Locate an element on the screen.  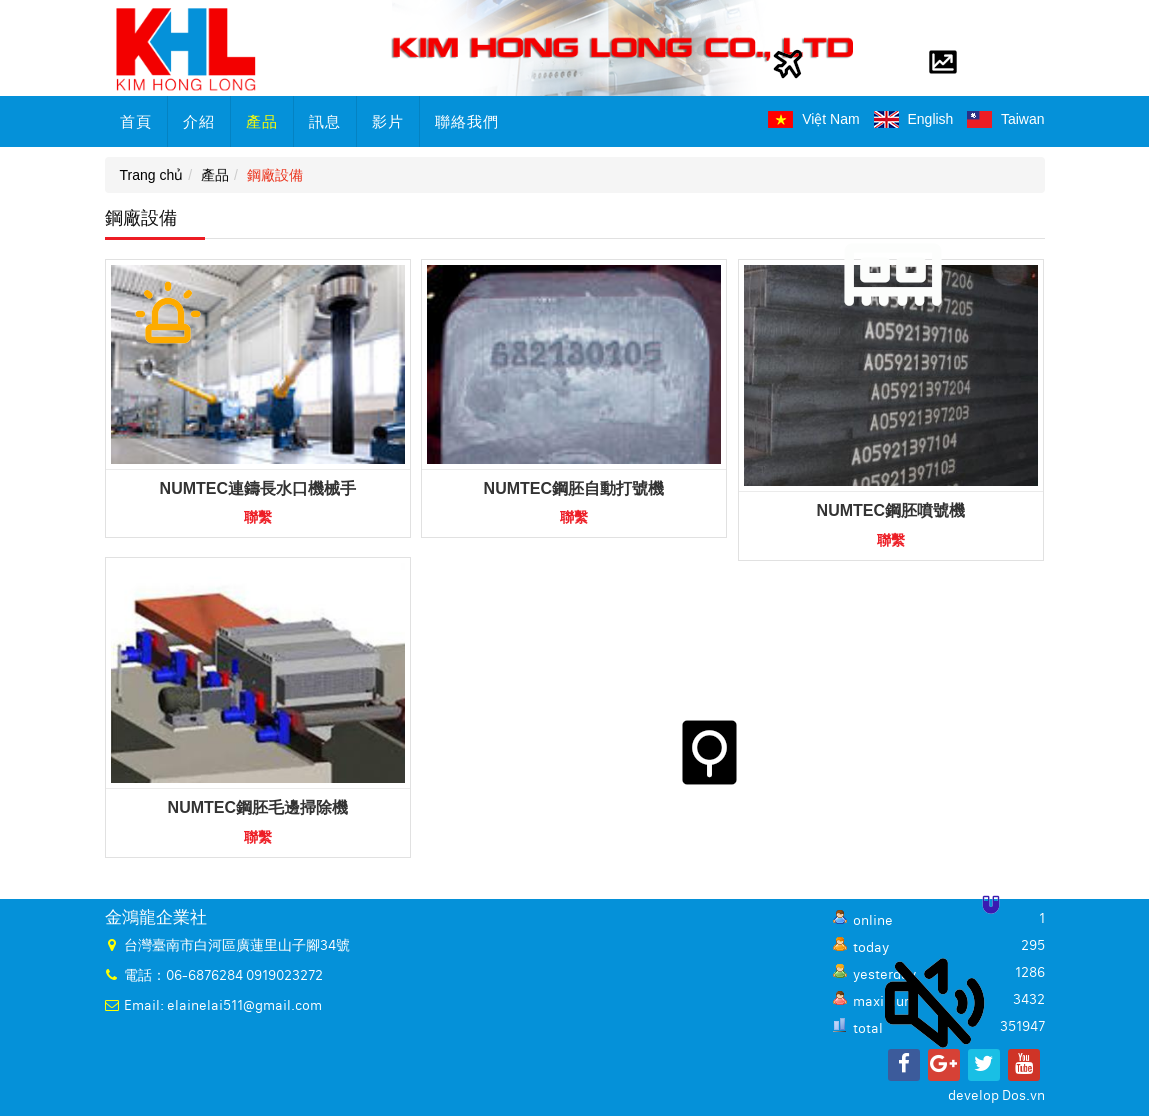
indicates urgent or high-priority notification is located at coordinates (168, 314).